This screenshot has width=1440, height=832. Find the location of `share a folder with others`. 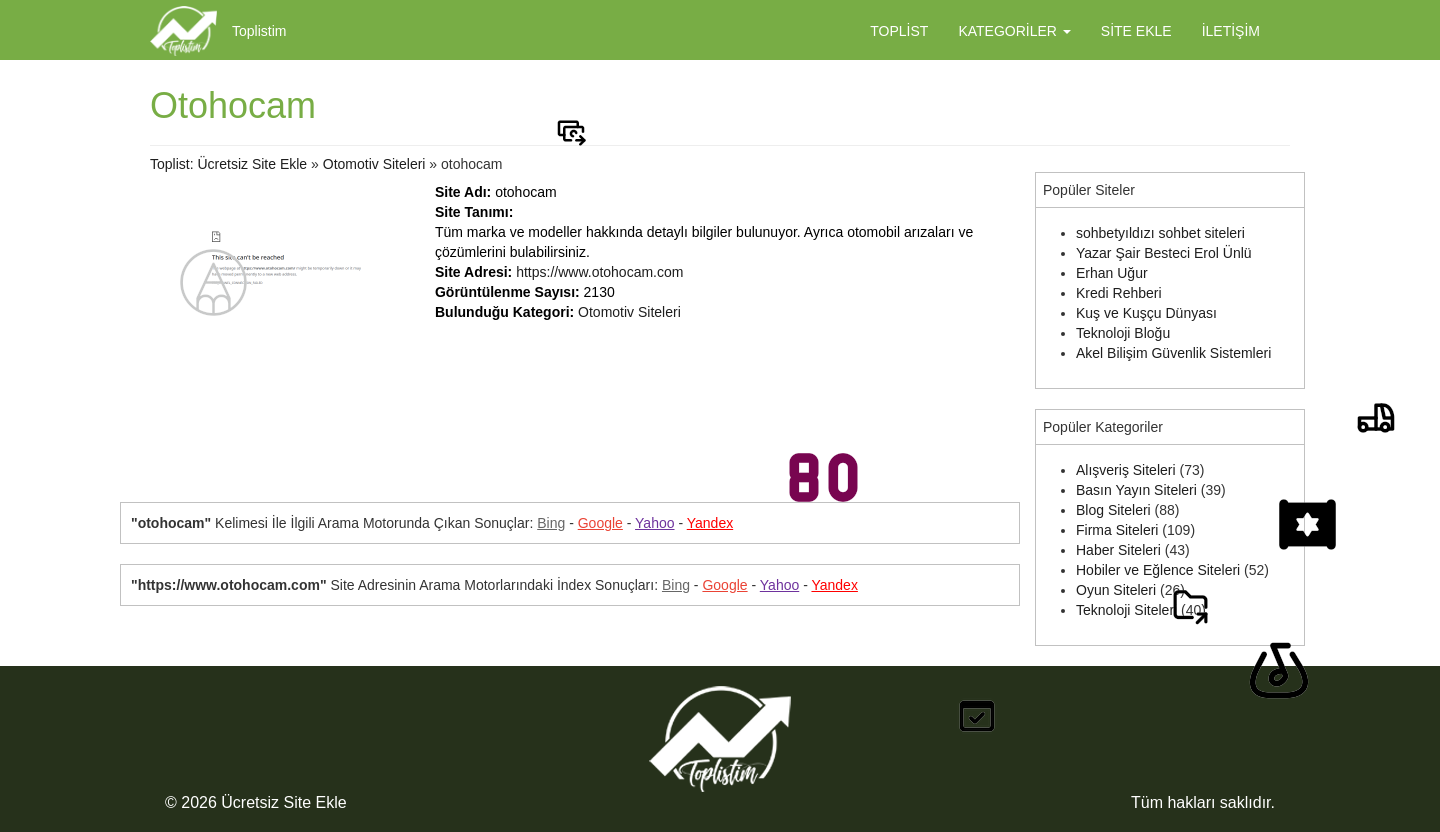

share a folder with others is located at coordinates (1190, 605).